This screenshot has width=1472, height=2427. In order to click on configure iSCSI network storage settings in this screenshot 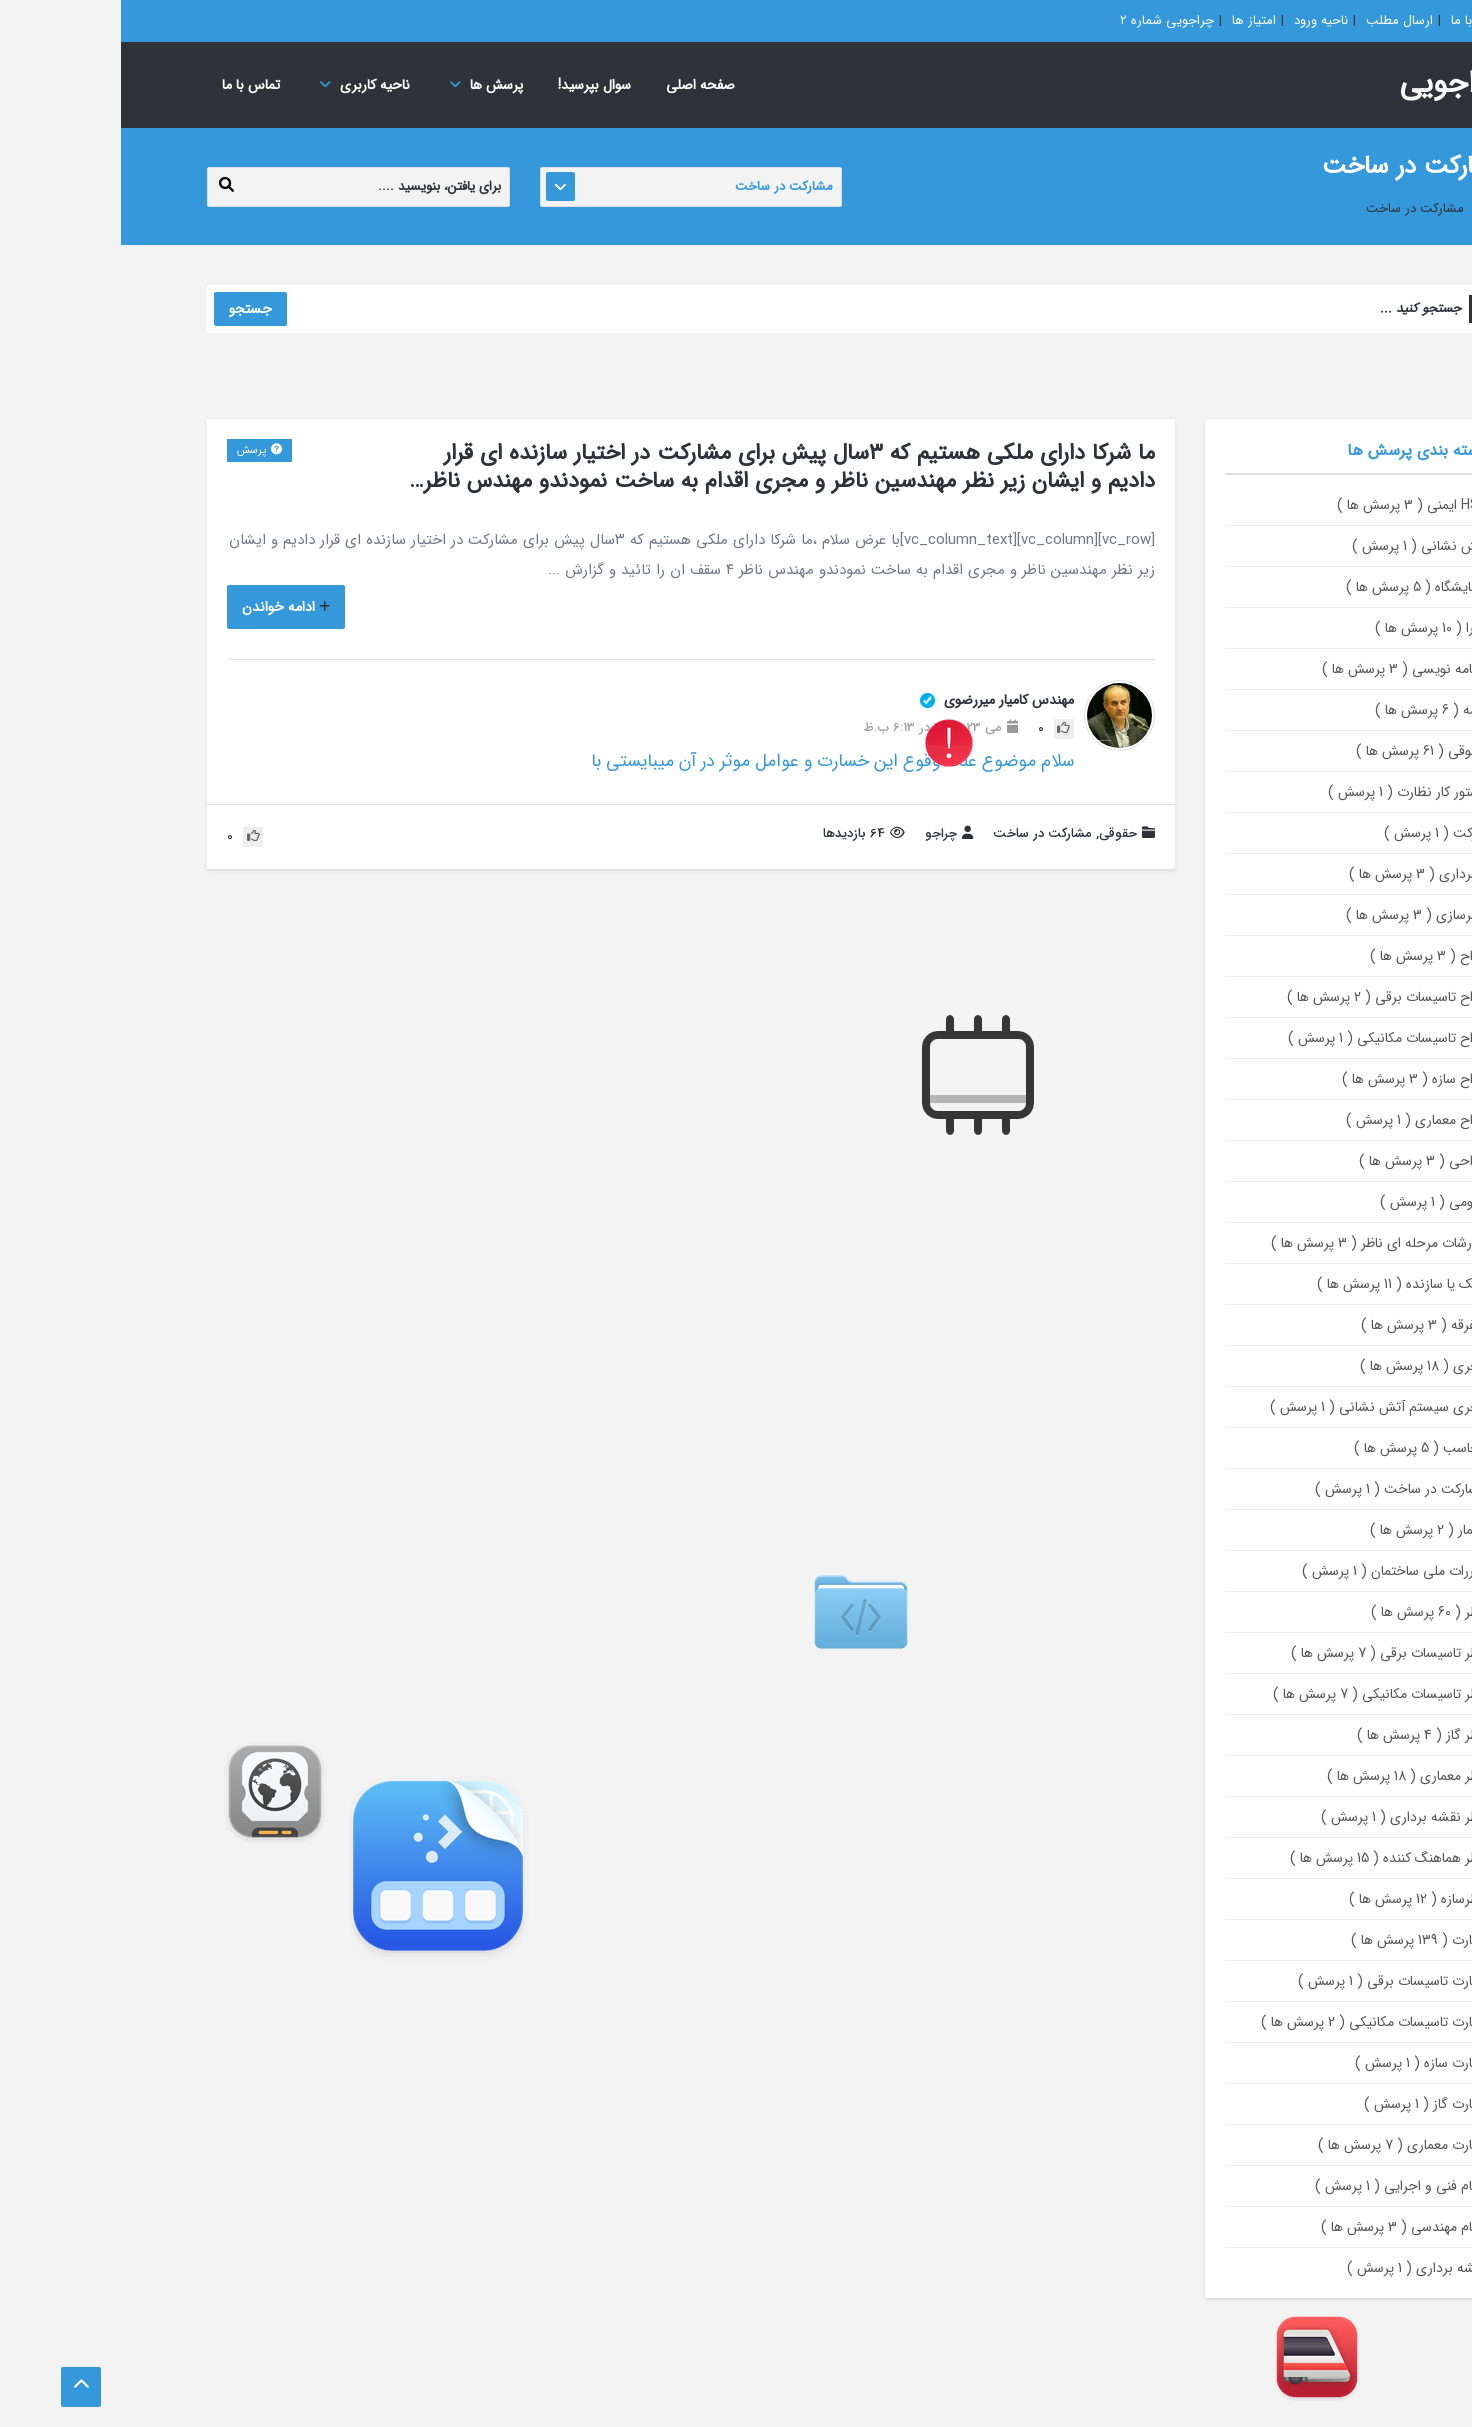, I will do `click(275, 1793)`.